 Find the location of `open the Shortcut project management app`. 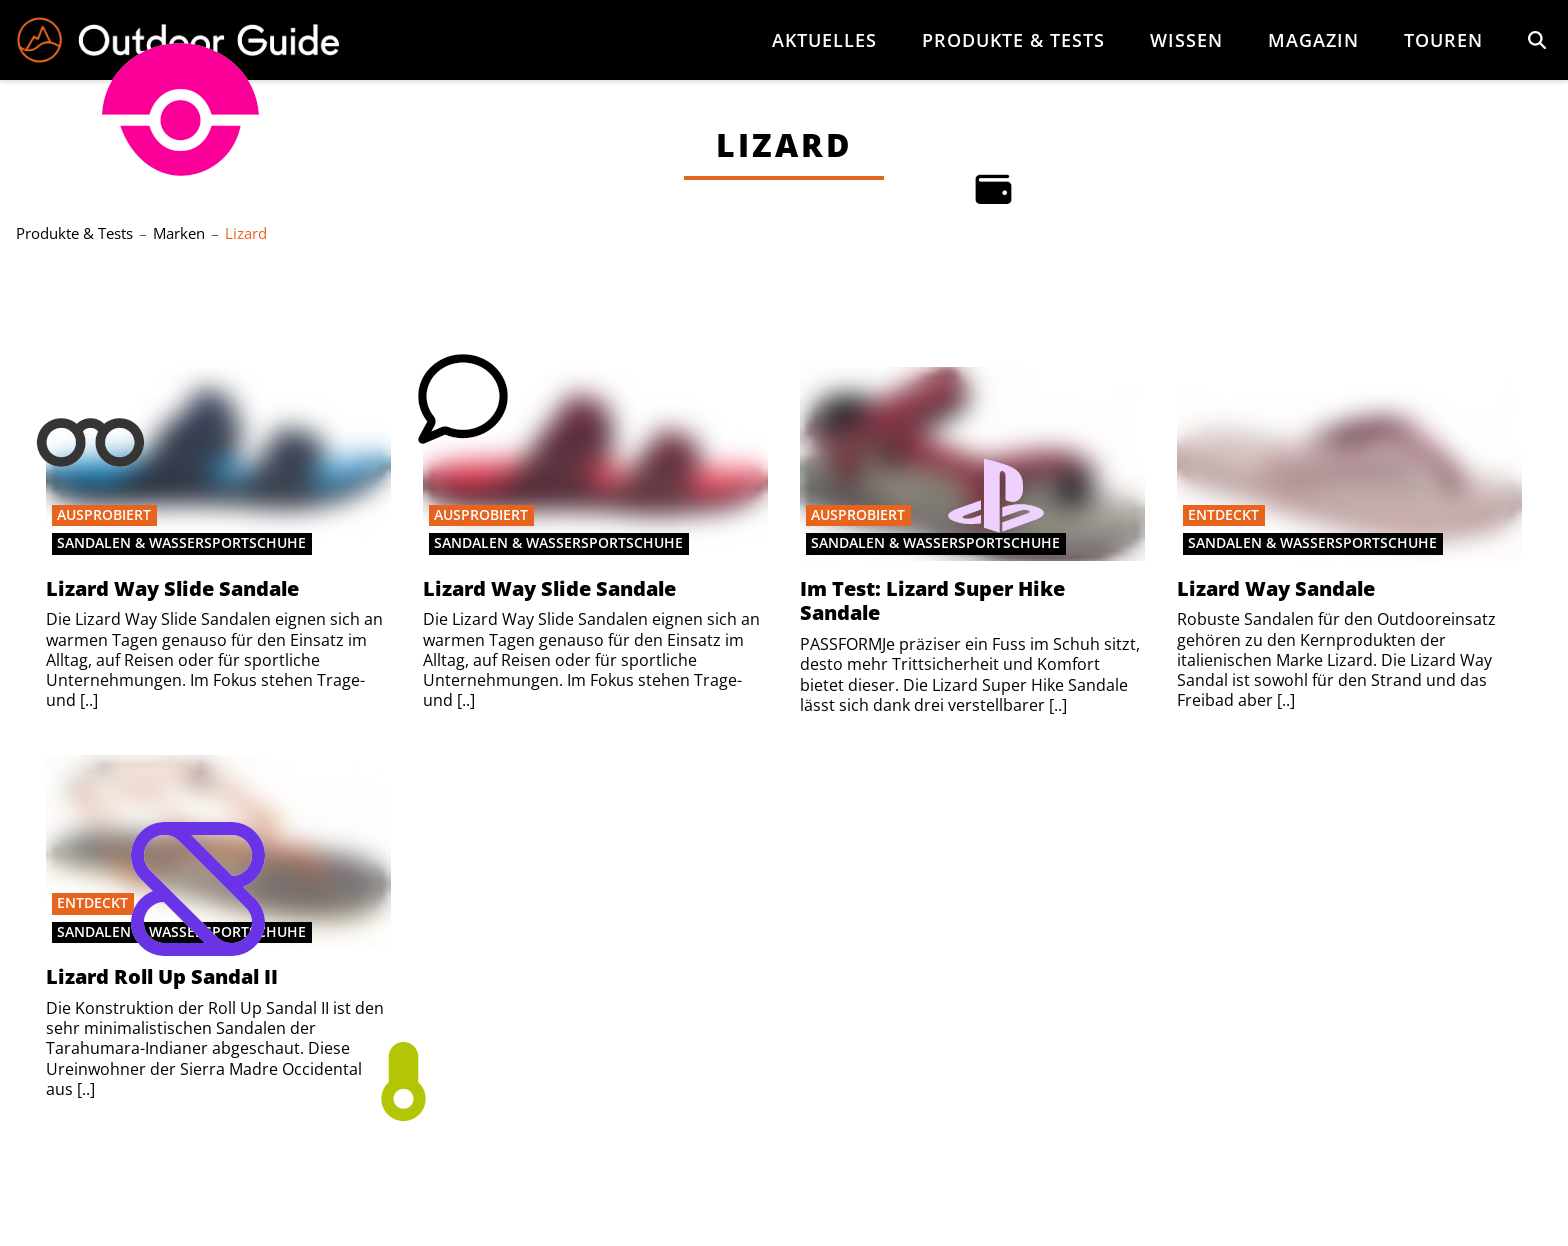

open the Shortcut project management app is located at coordinates (198, 889).